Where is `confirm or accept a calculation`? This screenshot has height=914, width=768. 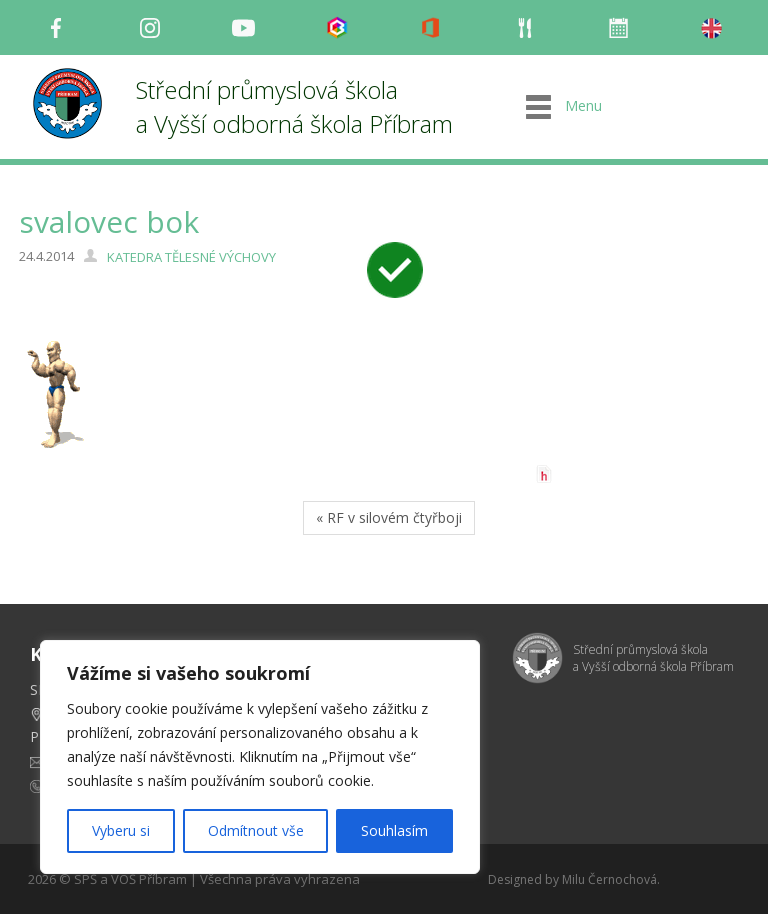
confirm or accept a calculation is located at coordinates (395, 270).